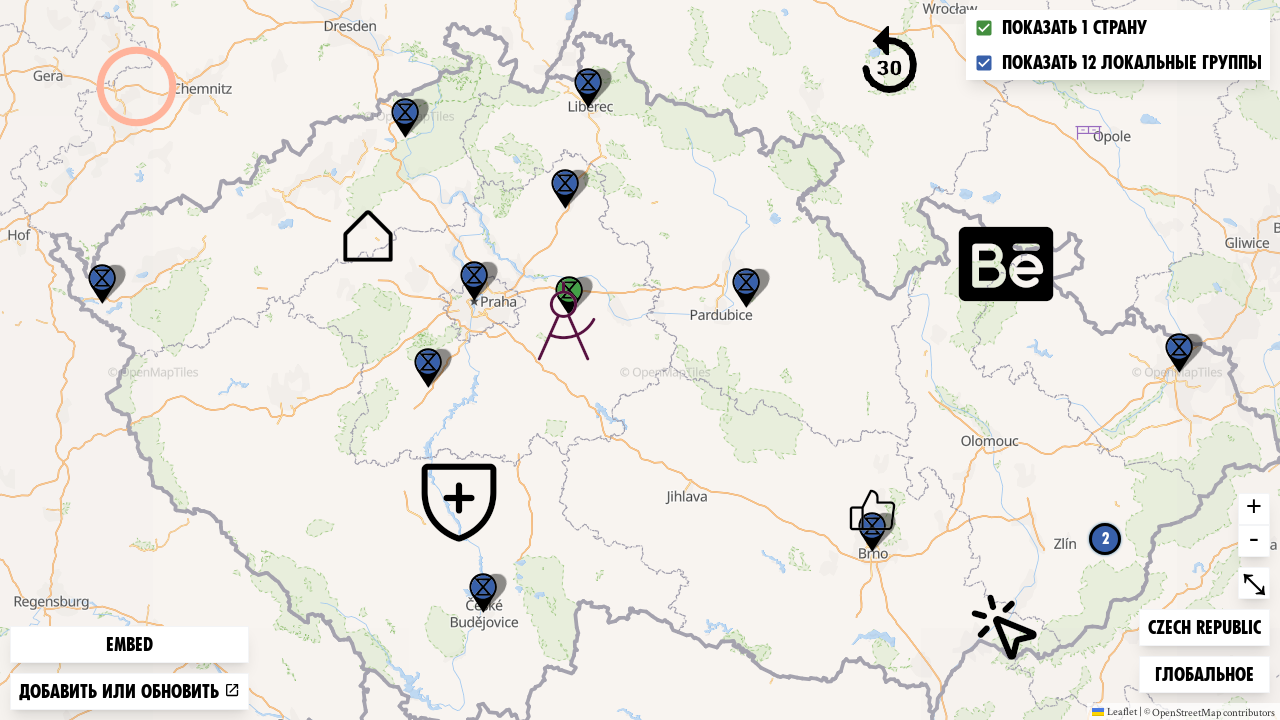  Describe the element at coordinates (872, 512) in the screenshot. I see `like or approve content` at that location.